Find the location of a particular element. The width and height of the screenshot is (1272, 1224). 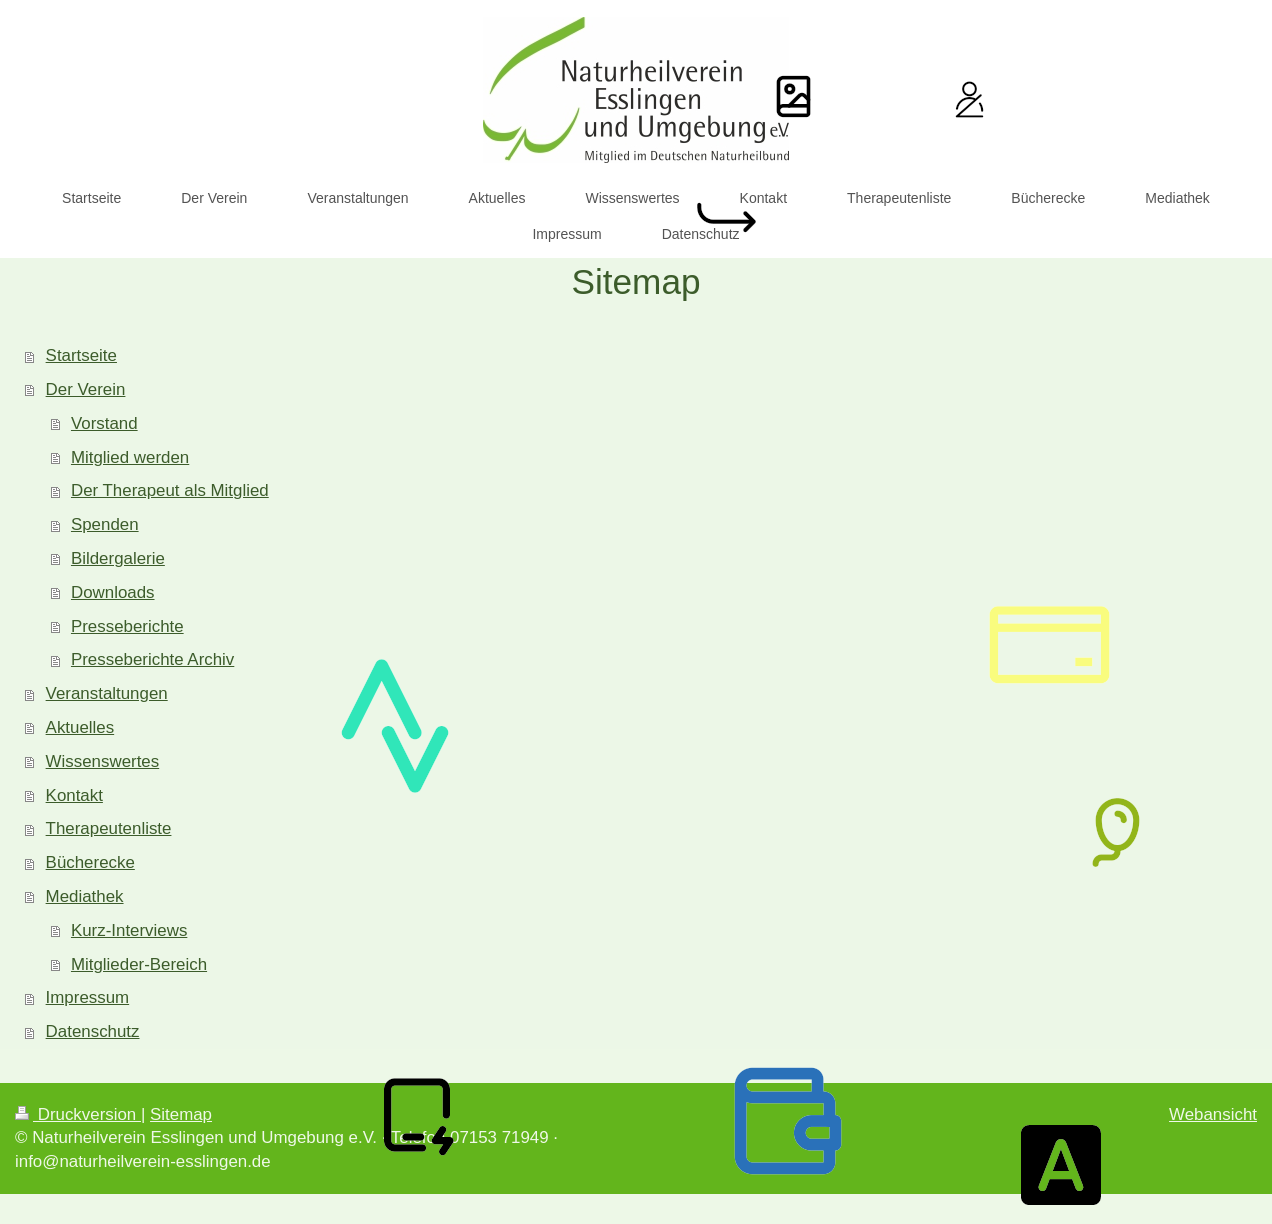

manage payment methods is located at coordinates (1049, 640).